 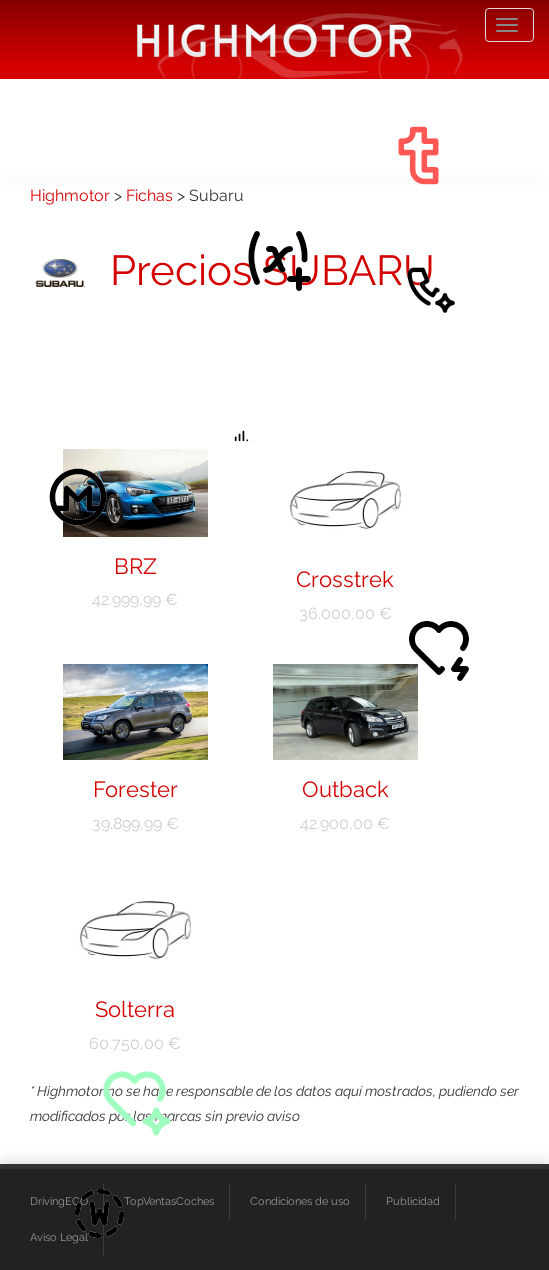 What do you see at coordinates (439, 648) in the screenshot?
I see `quick-like or instant favorite action` at bounding box center [439, 648].